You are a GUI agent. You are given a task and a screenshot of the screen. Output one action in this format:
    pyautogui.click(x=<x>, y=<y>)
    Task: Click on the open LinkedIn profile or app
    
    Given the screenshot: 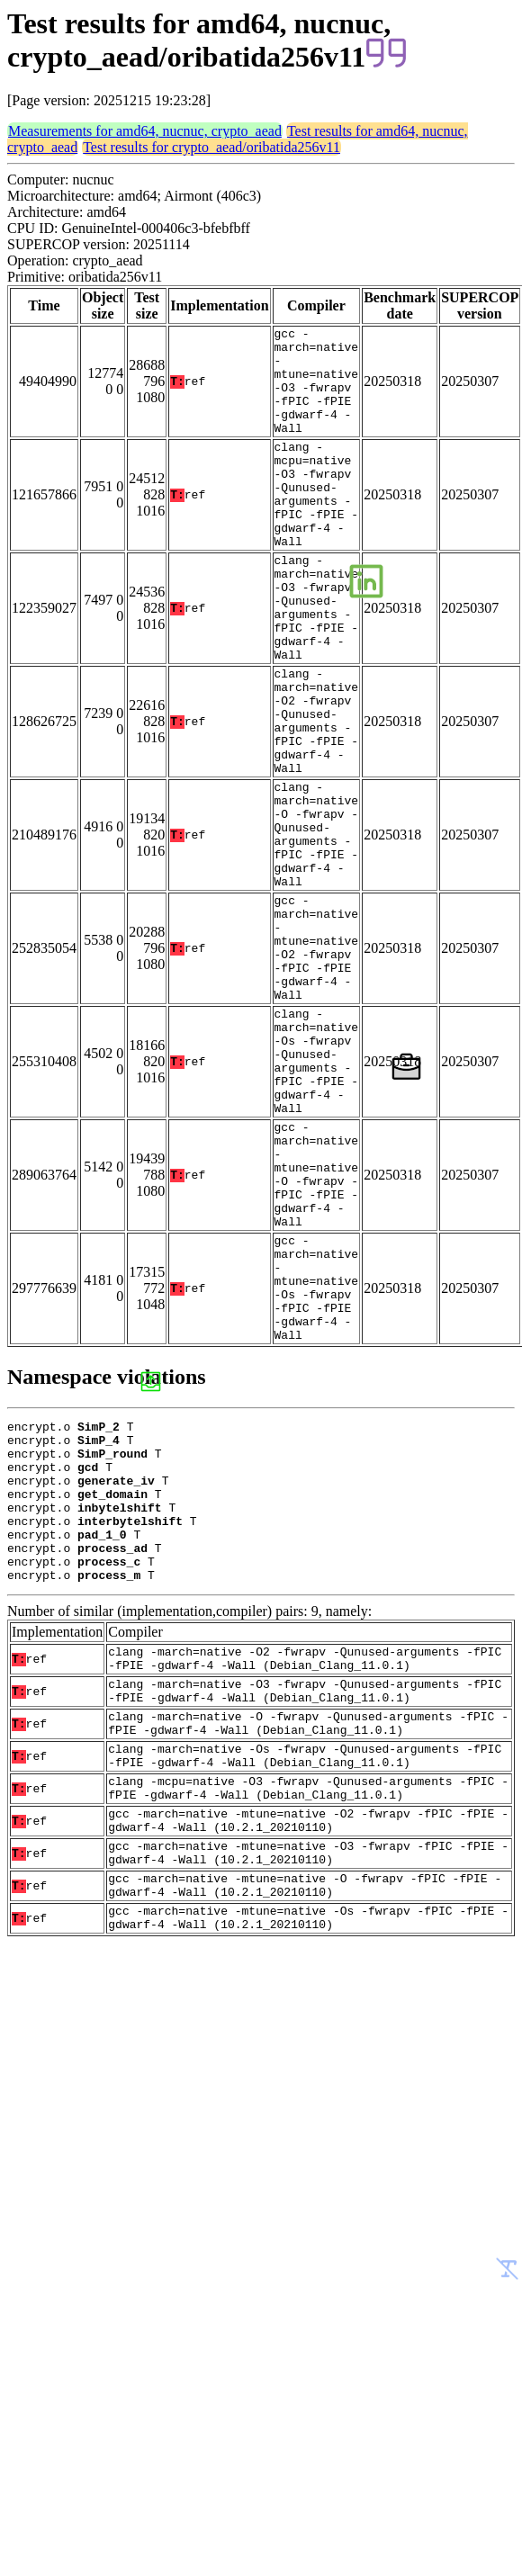 What is the action you would take?
    pyautogui.click(x=366, y=581)
    